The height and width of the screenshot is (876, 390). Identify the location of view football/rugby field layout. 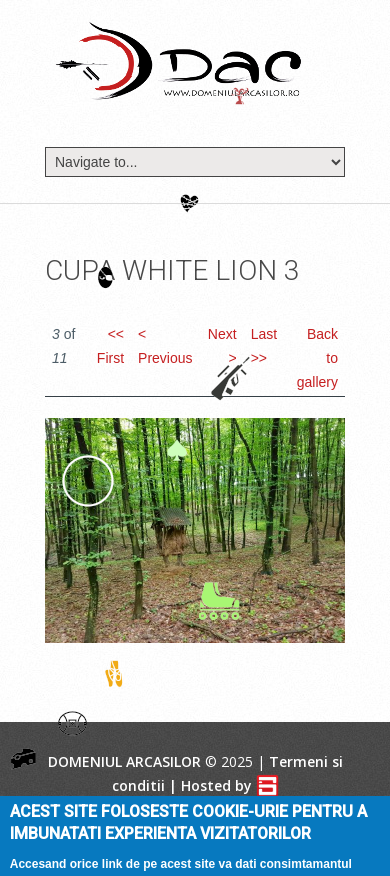
(72, 723).